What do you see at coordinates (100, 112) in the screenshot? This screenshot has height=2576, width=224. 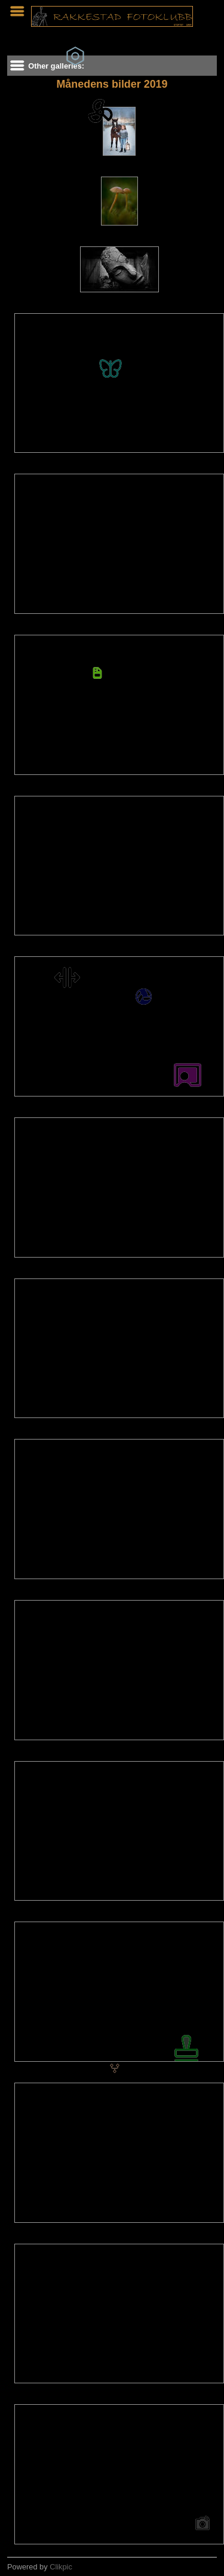 I see `control fan or ventilation settings` at bounding box center [100, 112].